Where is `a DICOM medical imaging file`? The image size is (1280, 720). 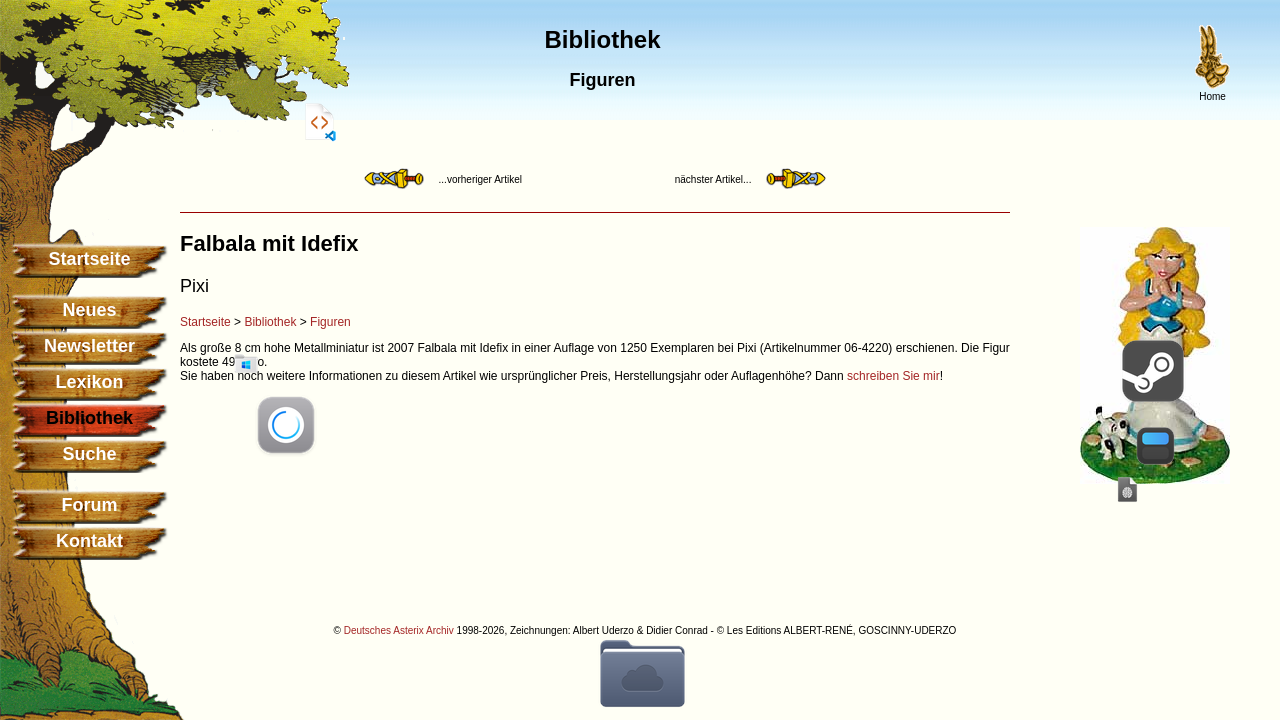
a DICOM medical imaging file is located at coordinates (1127, 489).